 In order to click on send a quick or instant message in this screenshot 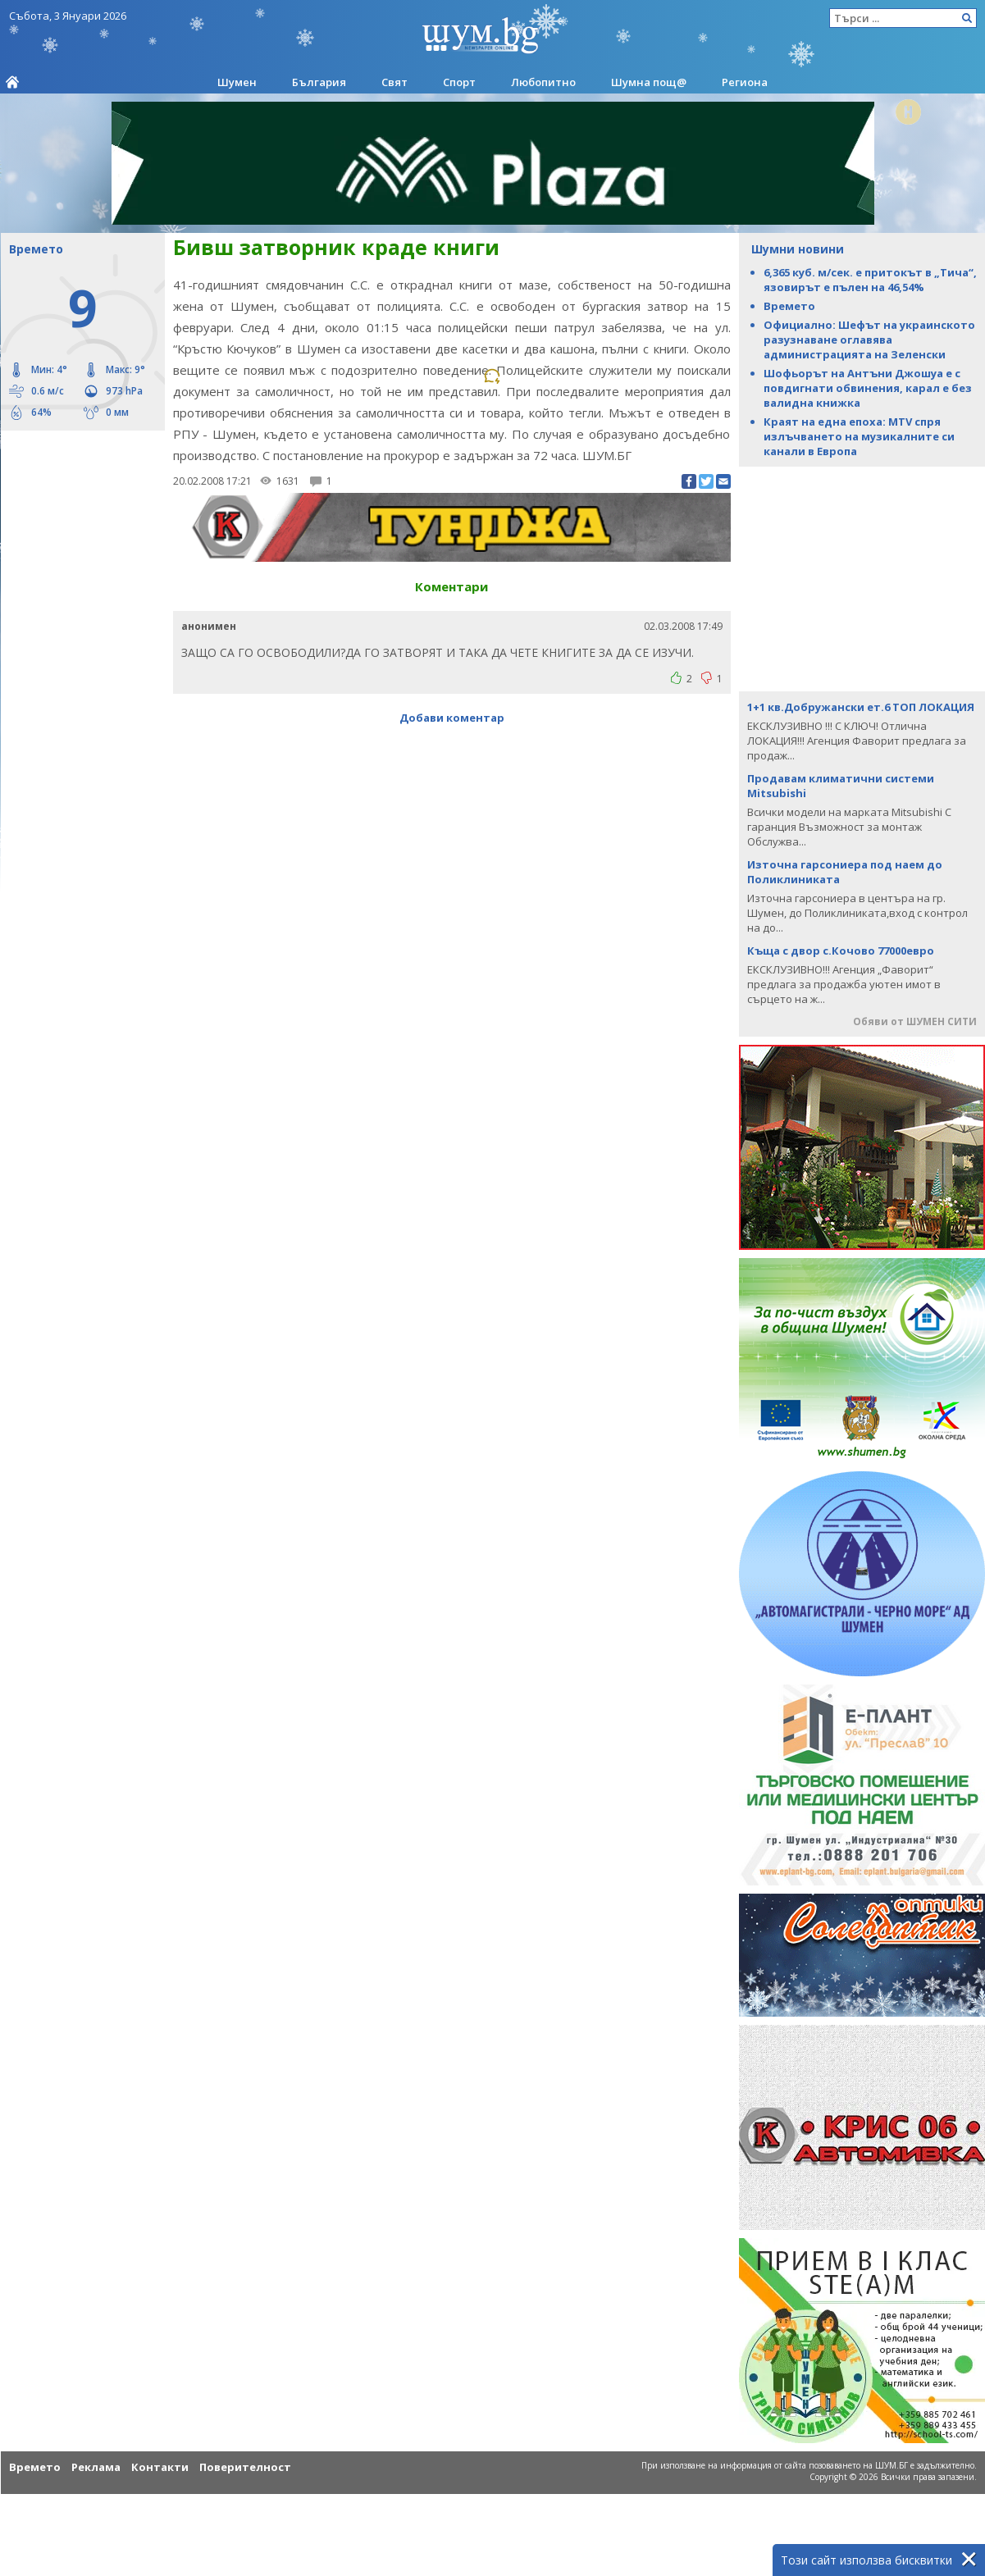, I will do `click(492, 376)`.